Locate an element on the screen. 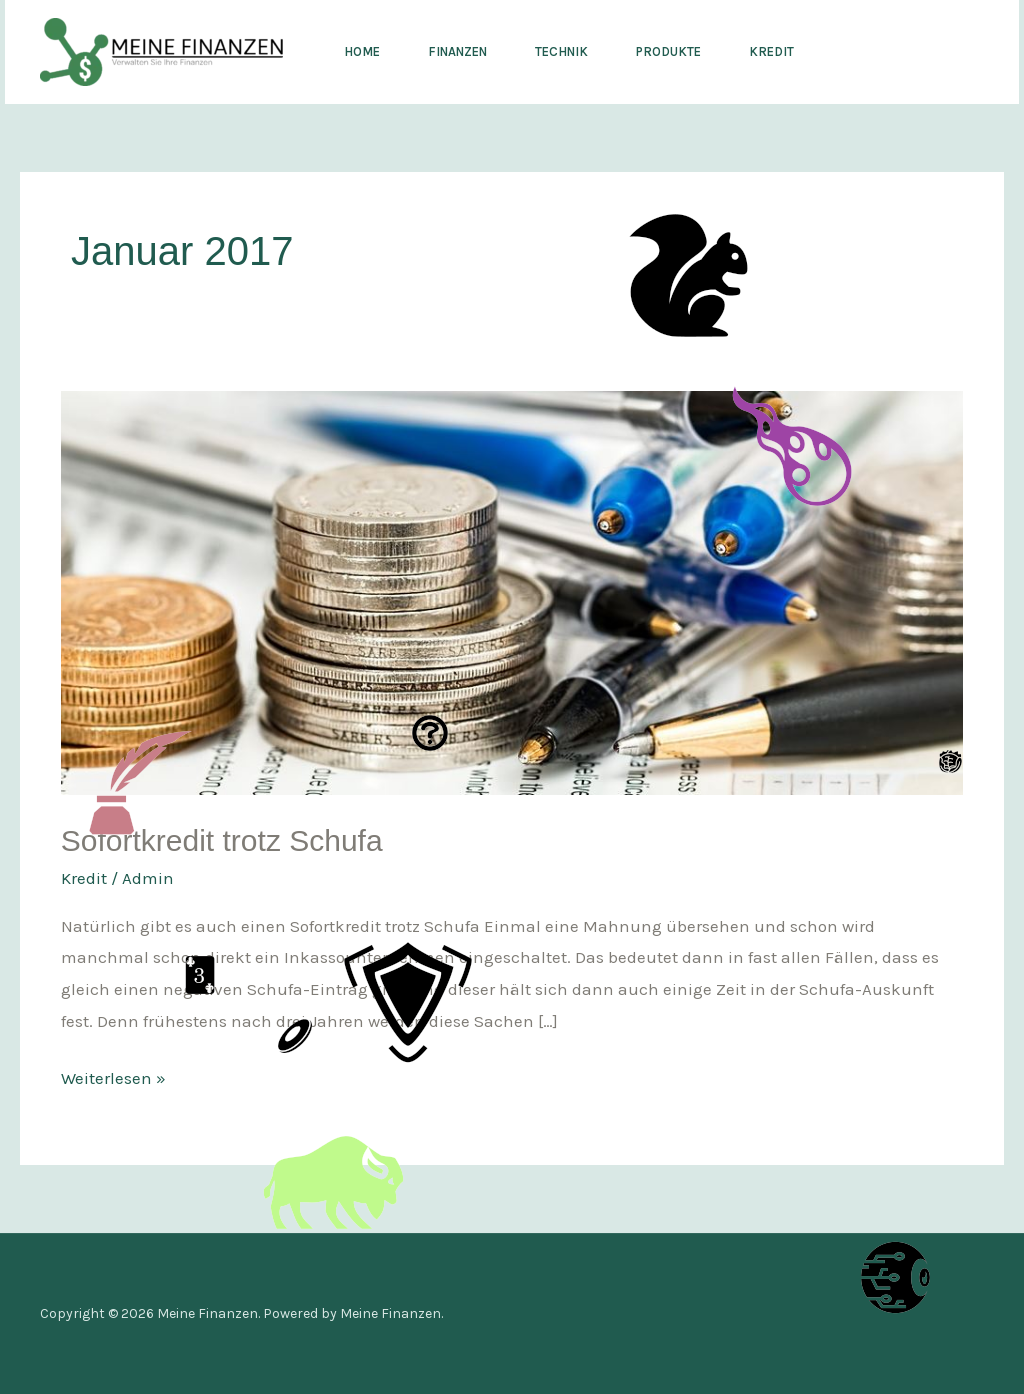 Image resolution: width=1024 pixels, height=1394 pixels. cabbage vegetable item in a farming or cooking game is located at coordinates (950, 761).